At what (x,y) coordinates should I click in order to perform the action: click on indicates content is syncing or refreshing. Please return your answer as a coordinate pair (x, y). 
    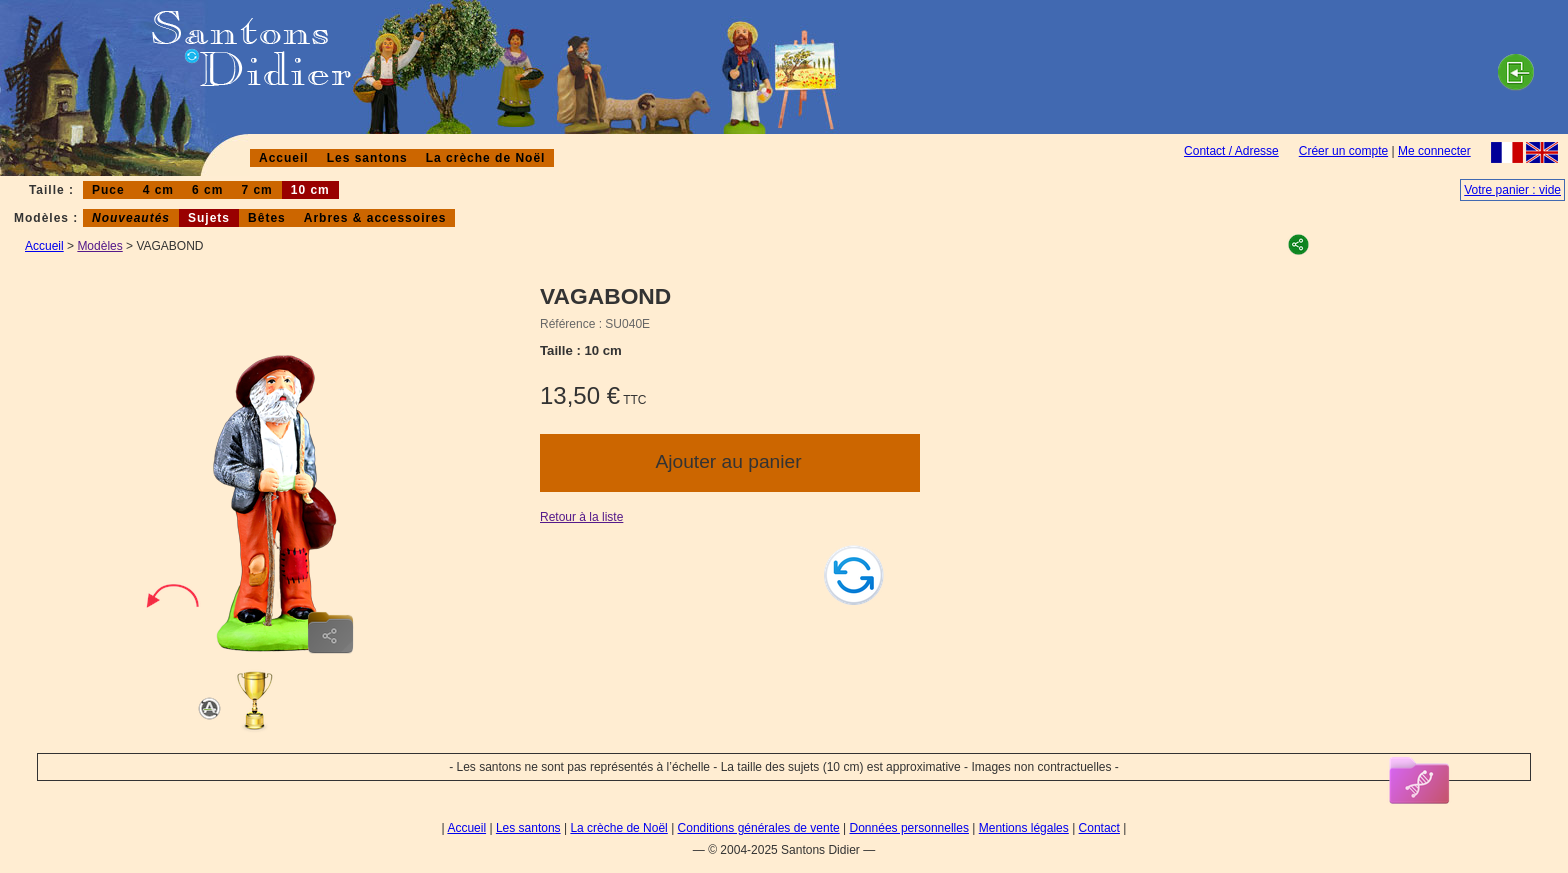
    Looking at the image, I should click on (886, 542).